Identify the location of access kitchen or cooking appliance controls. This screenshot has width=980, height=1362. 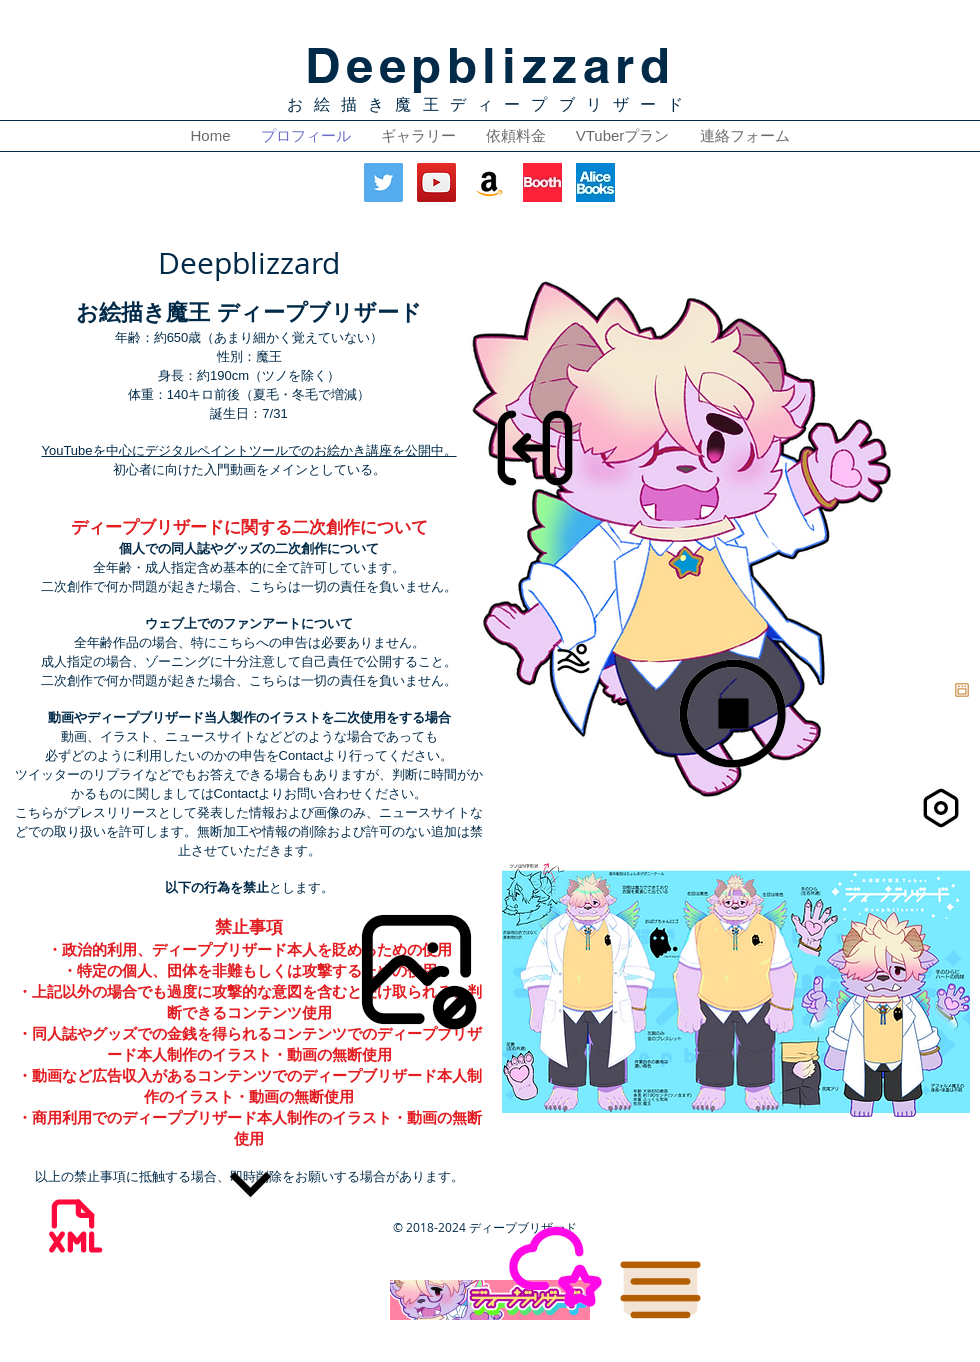
(962, 690).